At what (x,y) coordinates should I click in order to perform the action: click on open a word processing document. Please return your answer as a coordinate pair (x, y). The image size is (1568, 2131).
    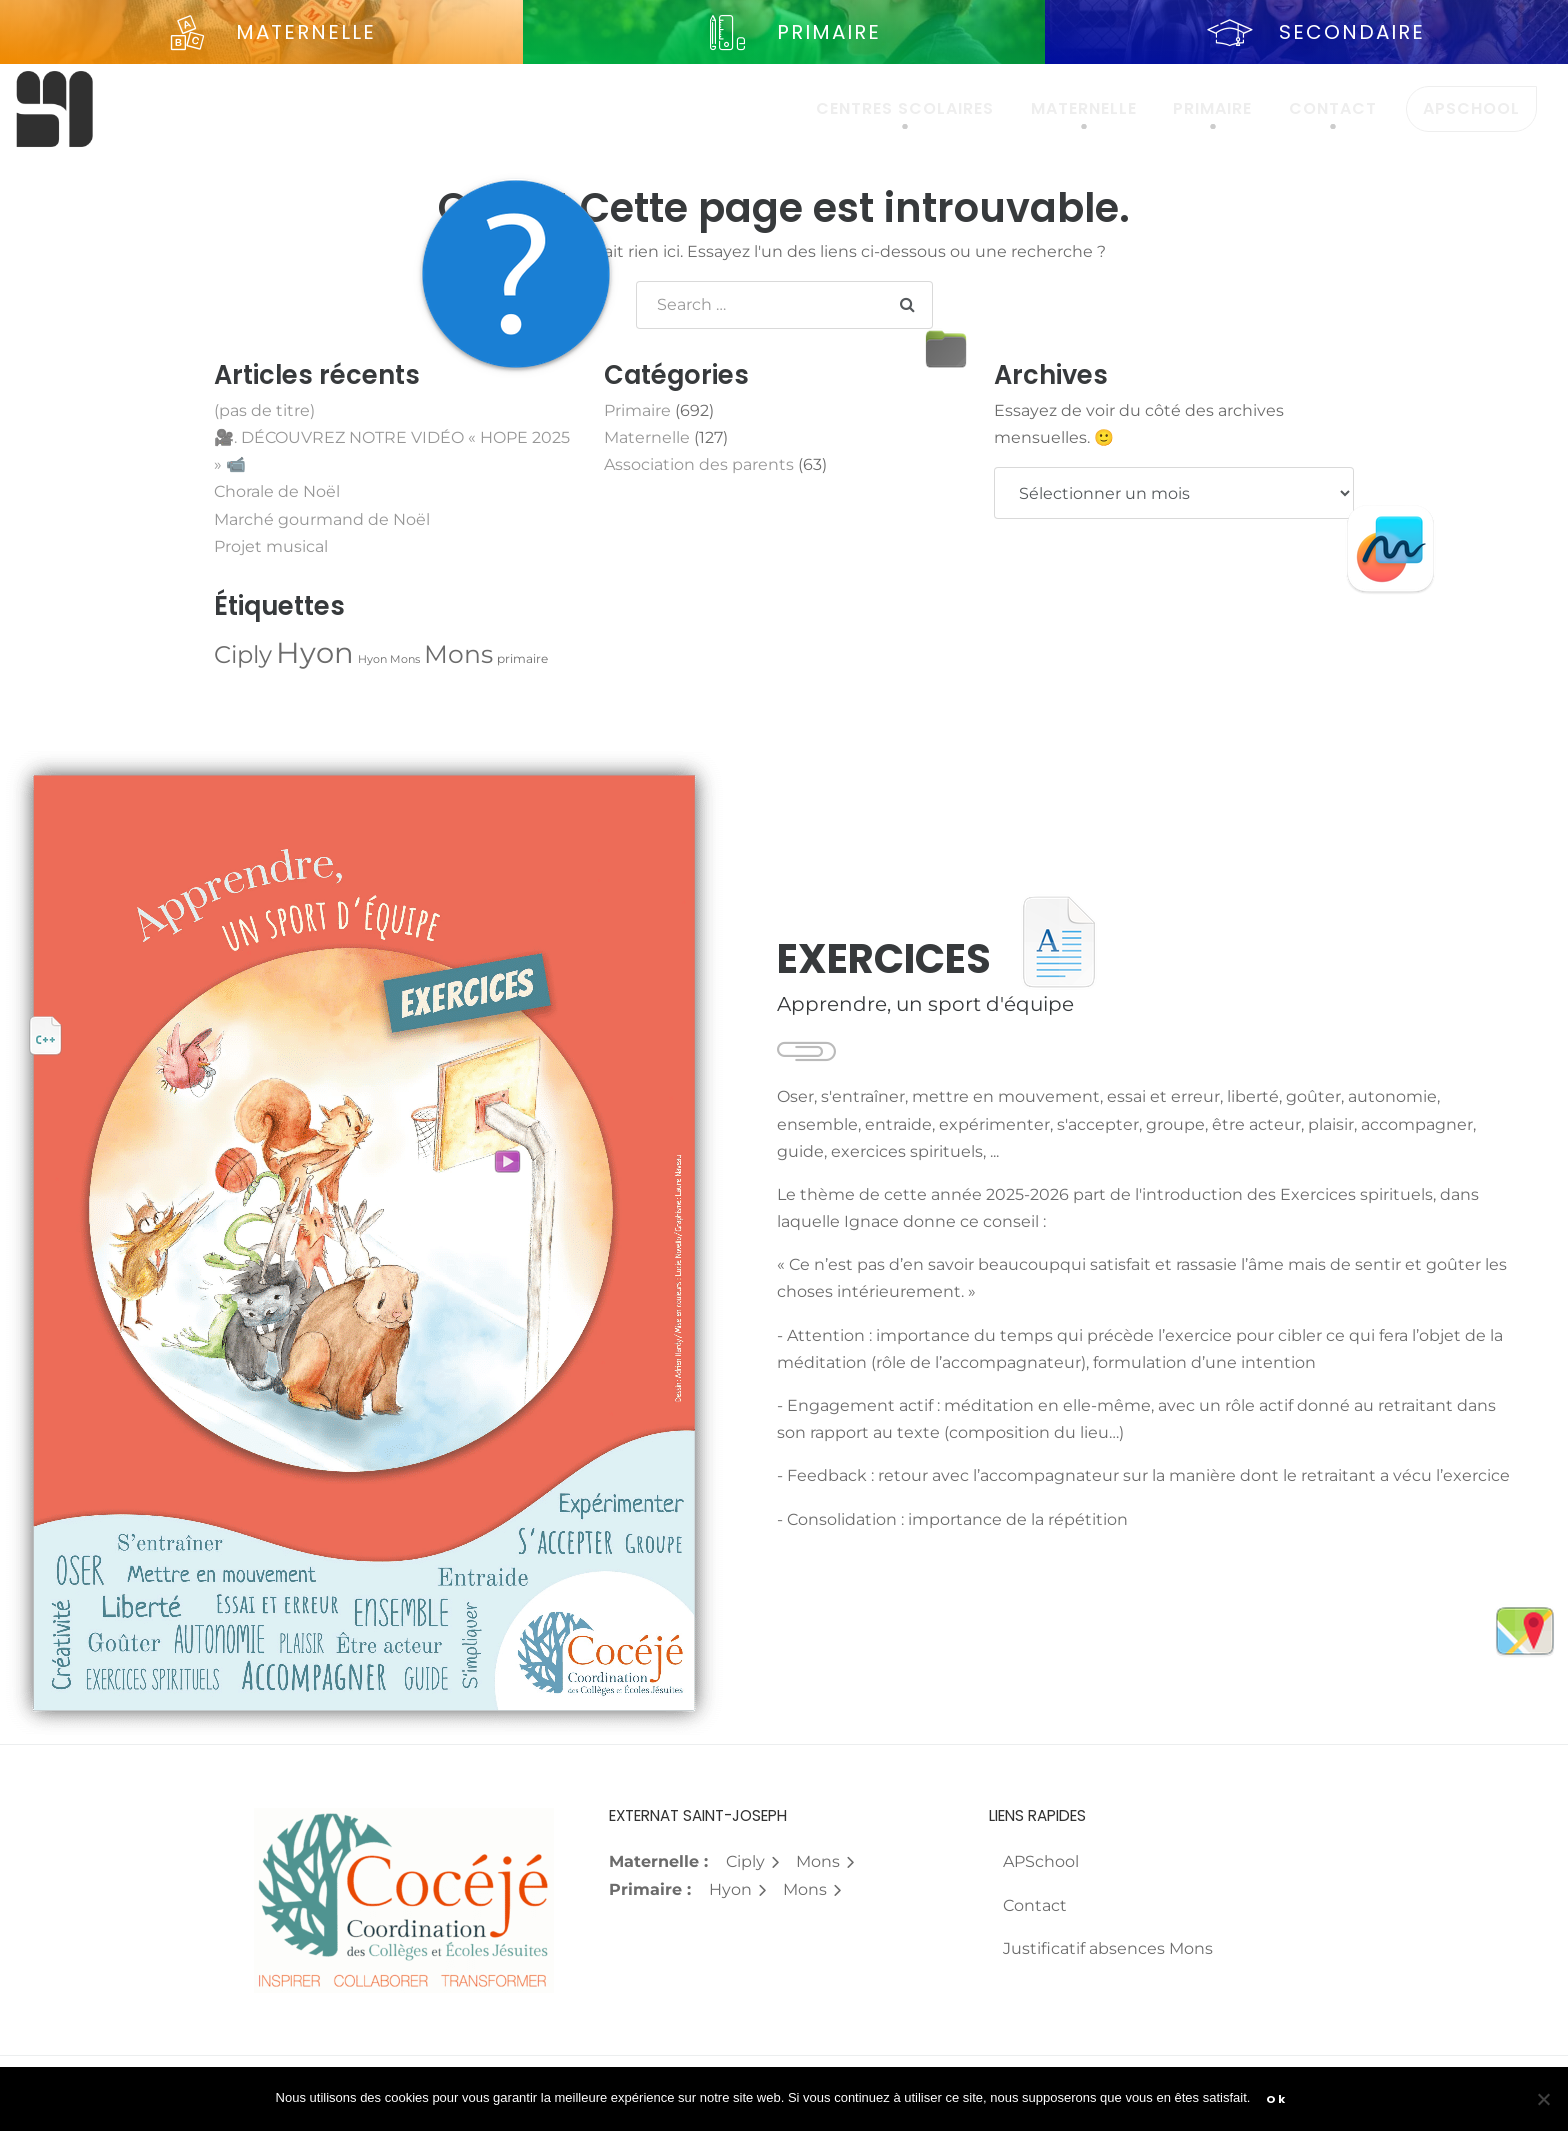
    Looking at the image, I should click on (1059, 942).